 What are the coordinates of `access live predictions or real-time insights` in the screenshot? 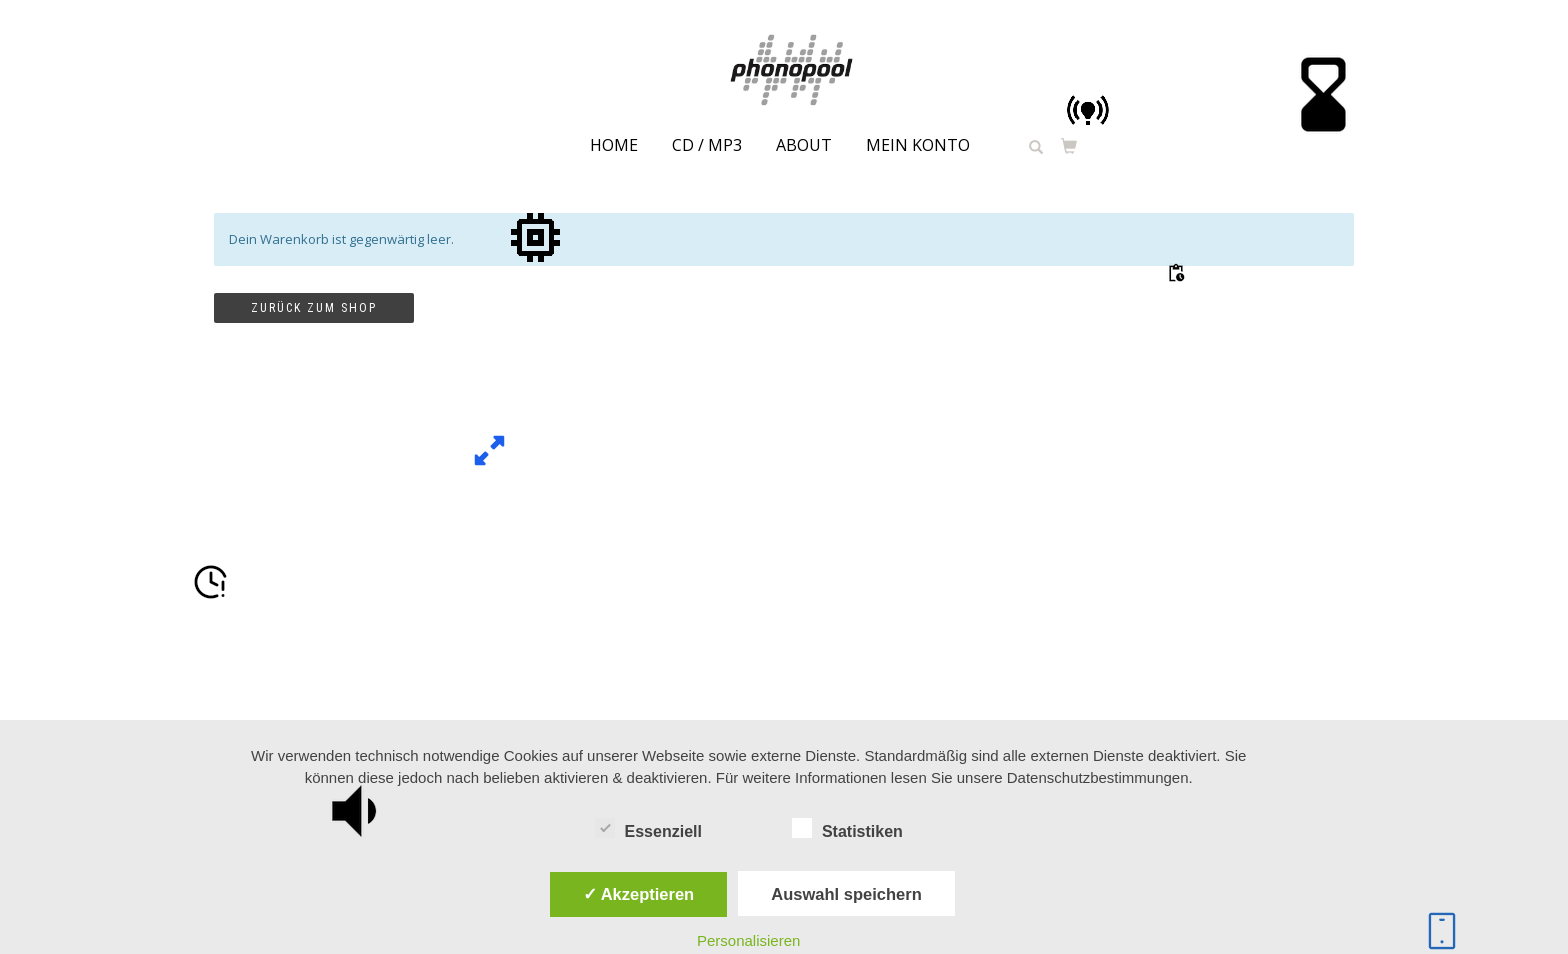 It's located at (1088, 110).